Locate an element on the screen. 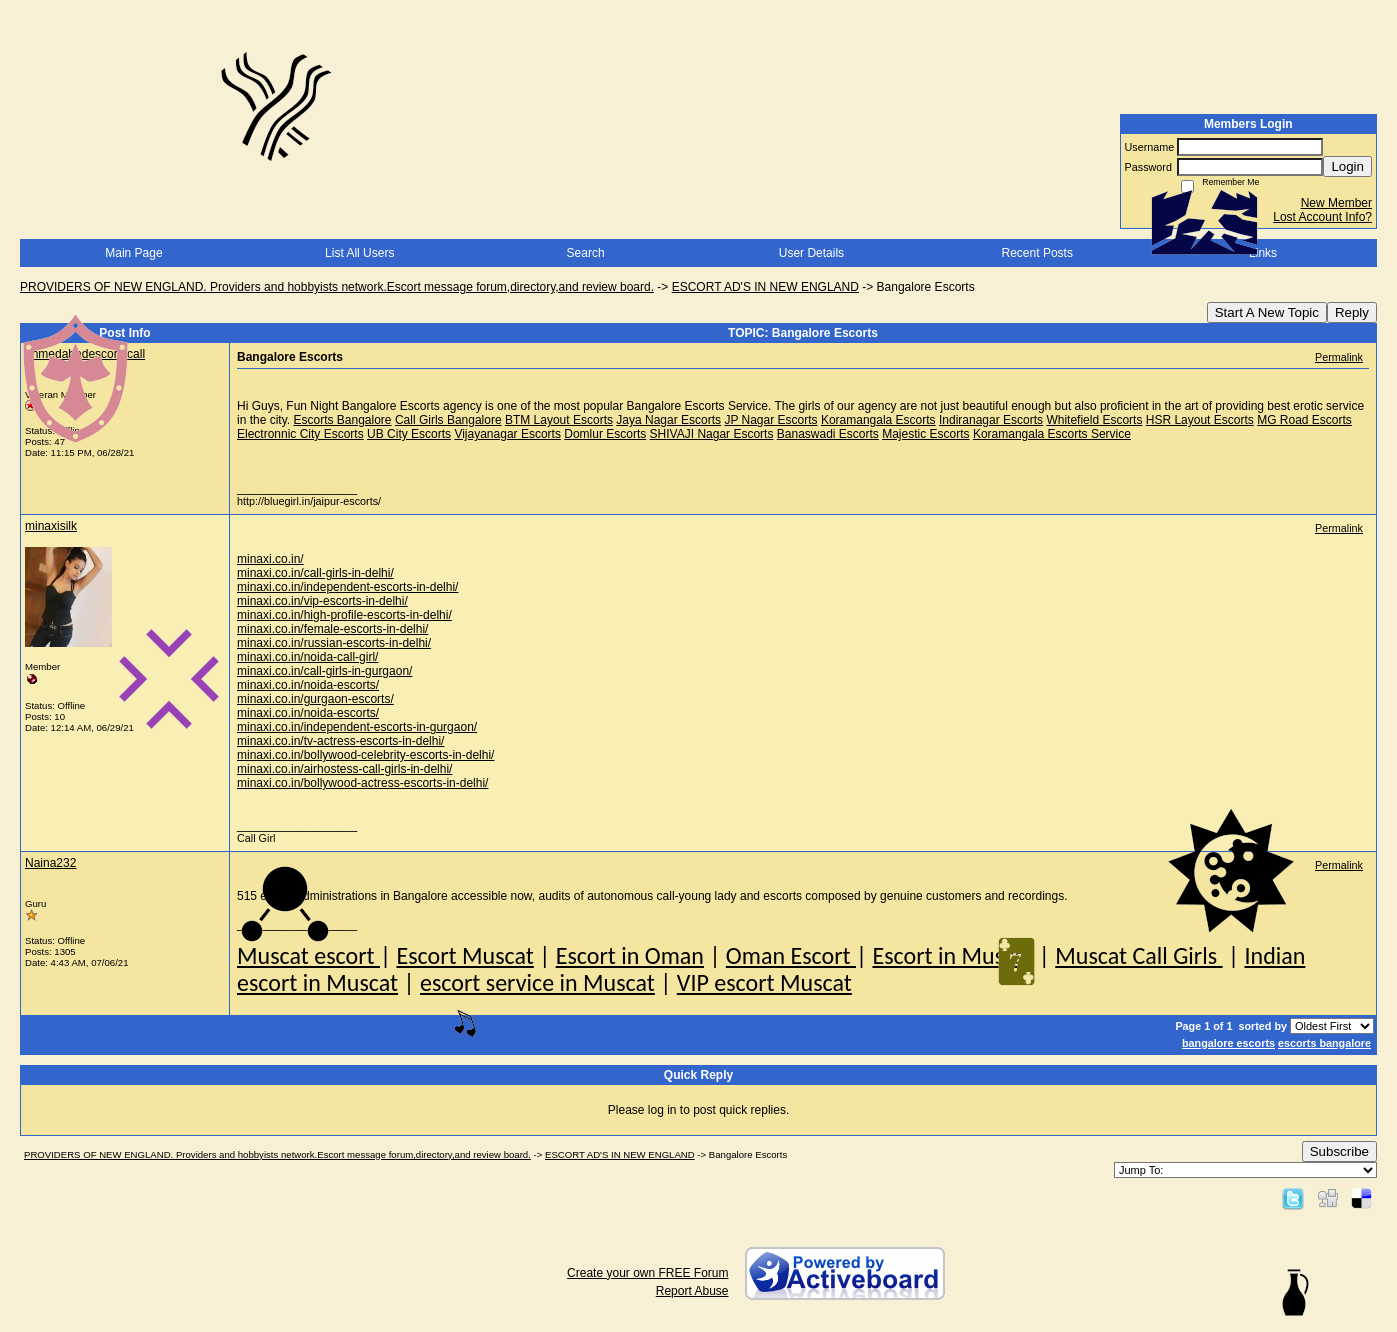  seven of clubs playing card is located at coordinates (1016, 961).